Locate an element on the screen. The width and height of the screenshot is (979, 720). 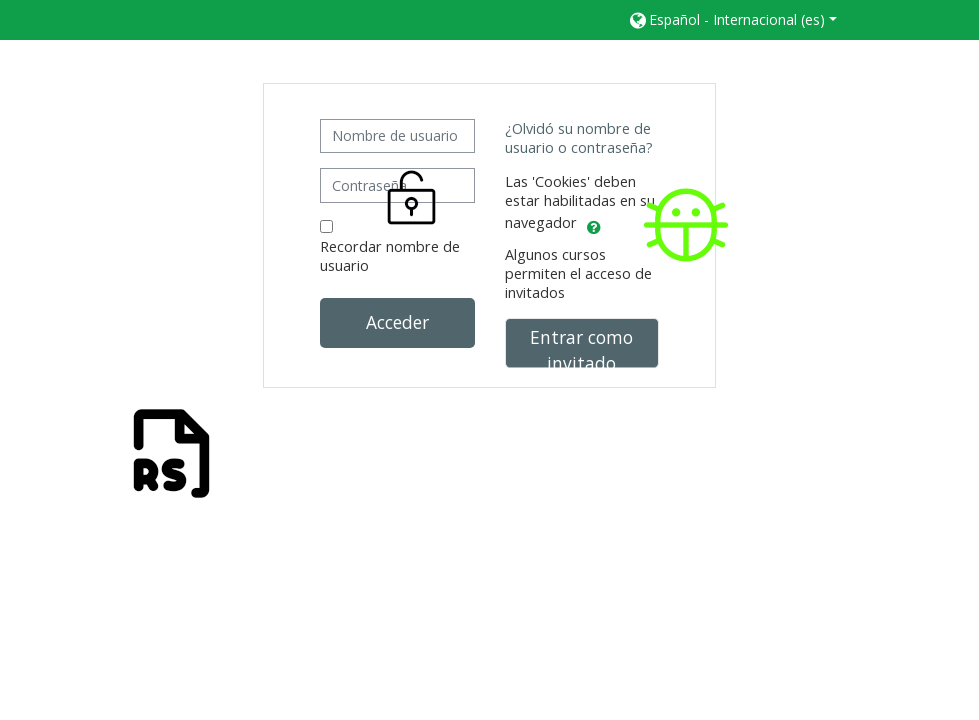
report a bug or issue is located at coordinates (686, 225).